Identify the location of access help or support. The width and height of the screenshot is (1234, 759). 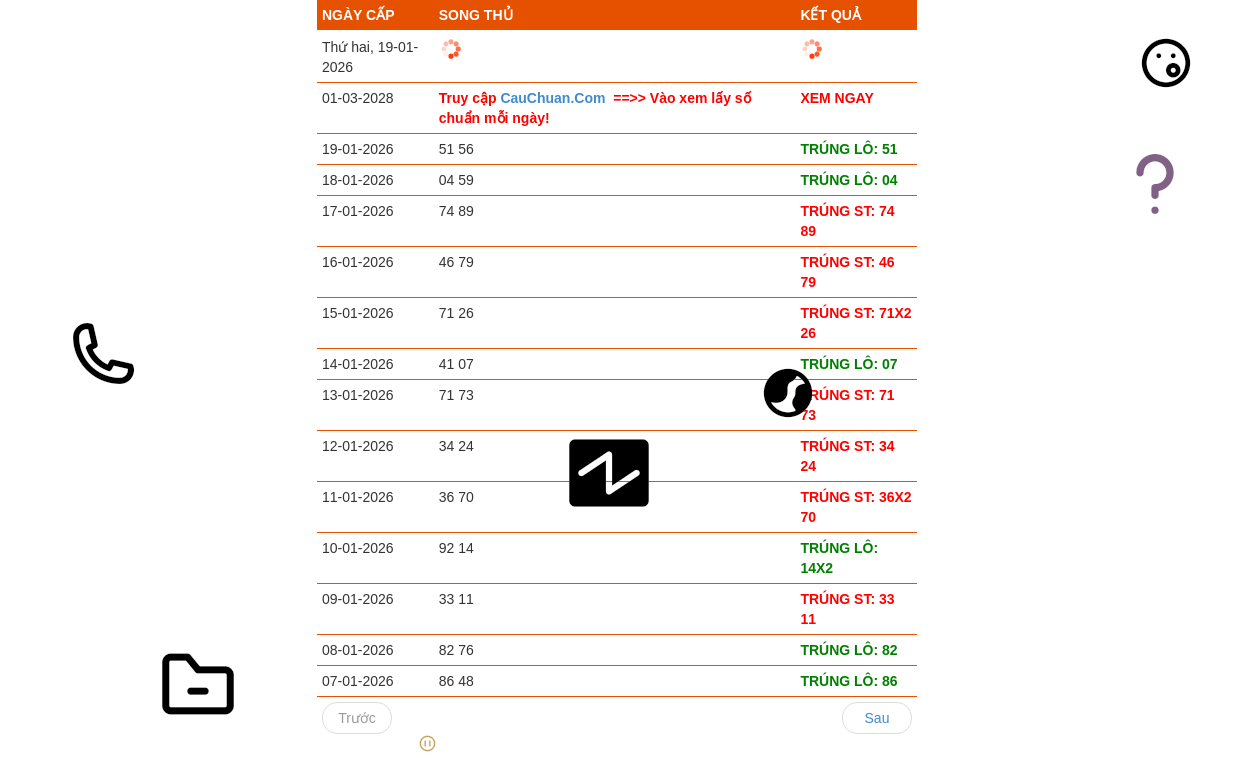
(1155, 184).